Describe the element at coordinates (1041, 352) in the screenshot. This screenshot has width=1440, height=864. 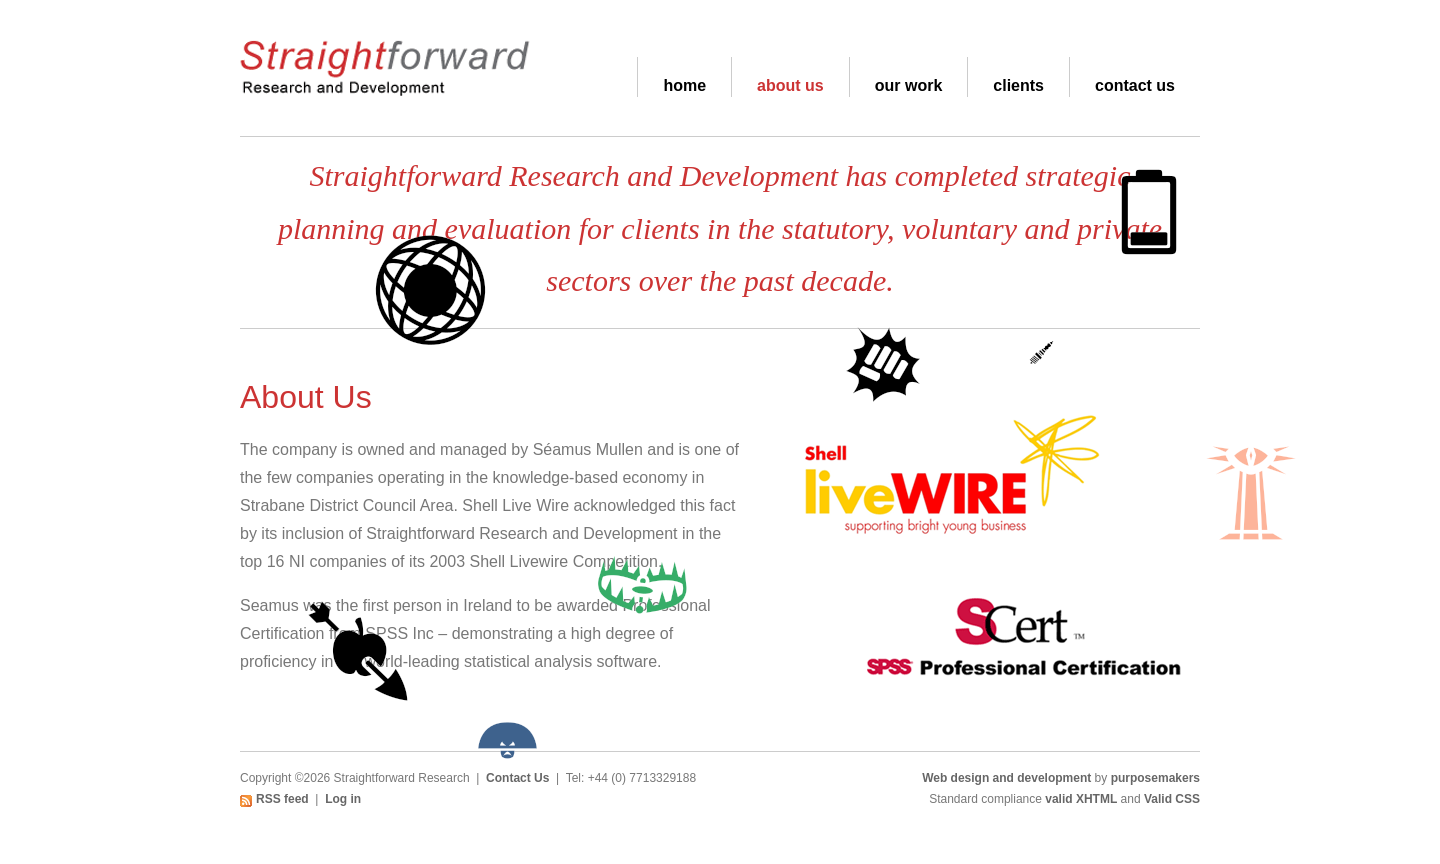
I see `view engine or vehicle diagnostics` at that location.